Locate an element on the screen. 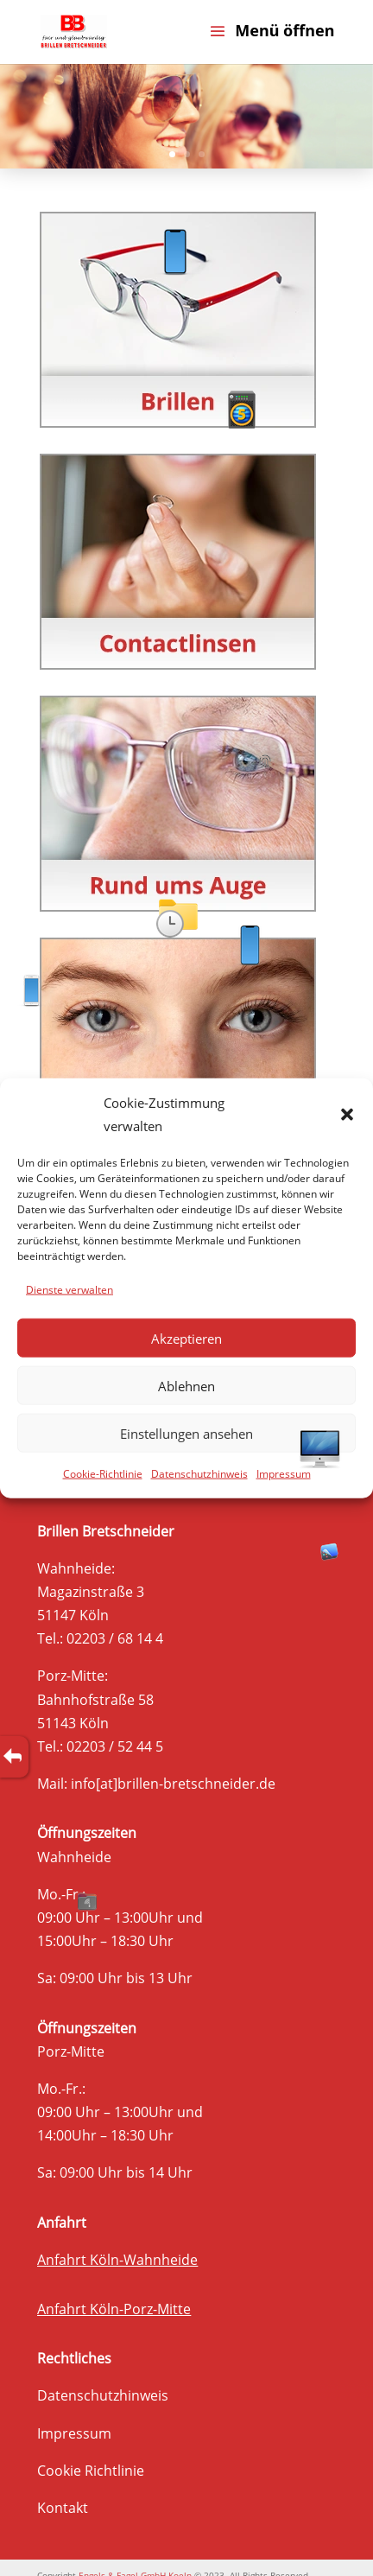 This screenshot has height=2576, width=373. access recently opened files and folders is located at coordinates (178, 915).